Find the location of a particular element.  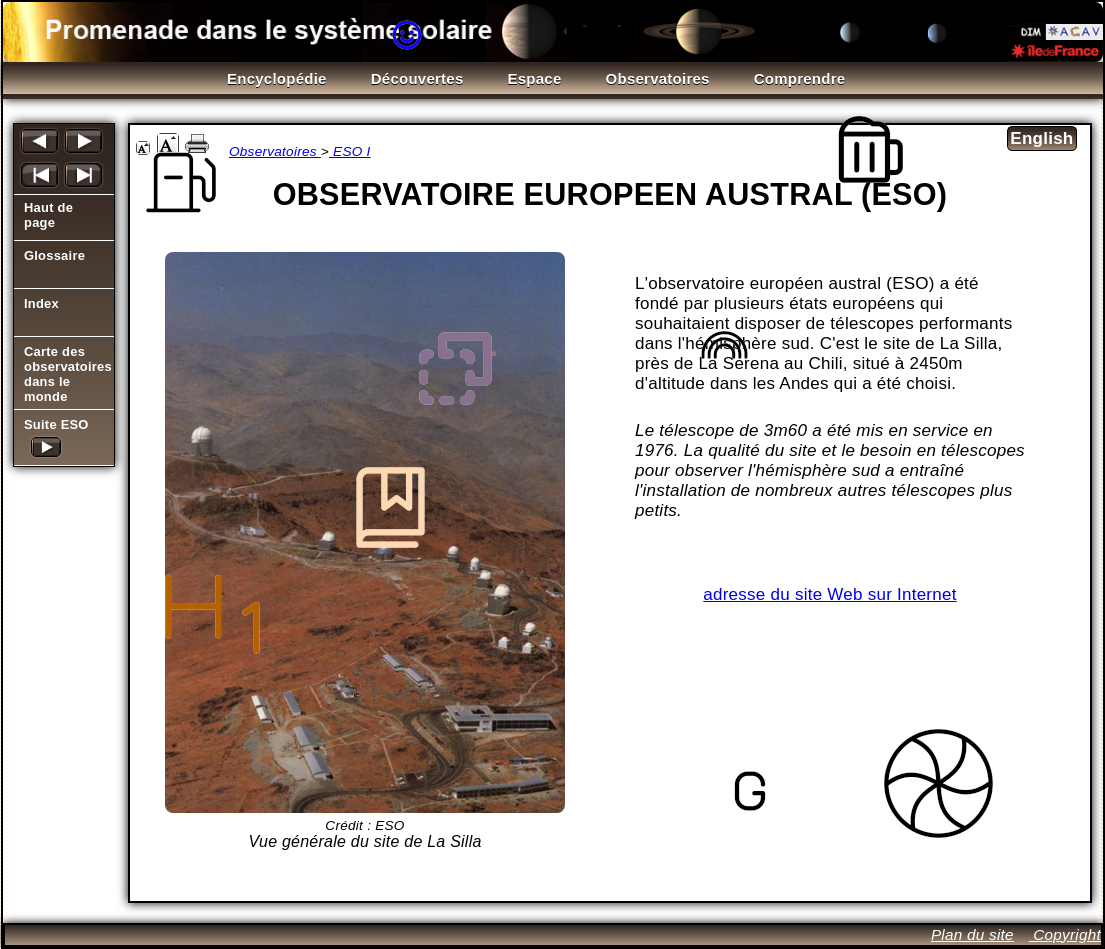

browse nearby bars or breweries is located at coordinates (867, 152).